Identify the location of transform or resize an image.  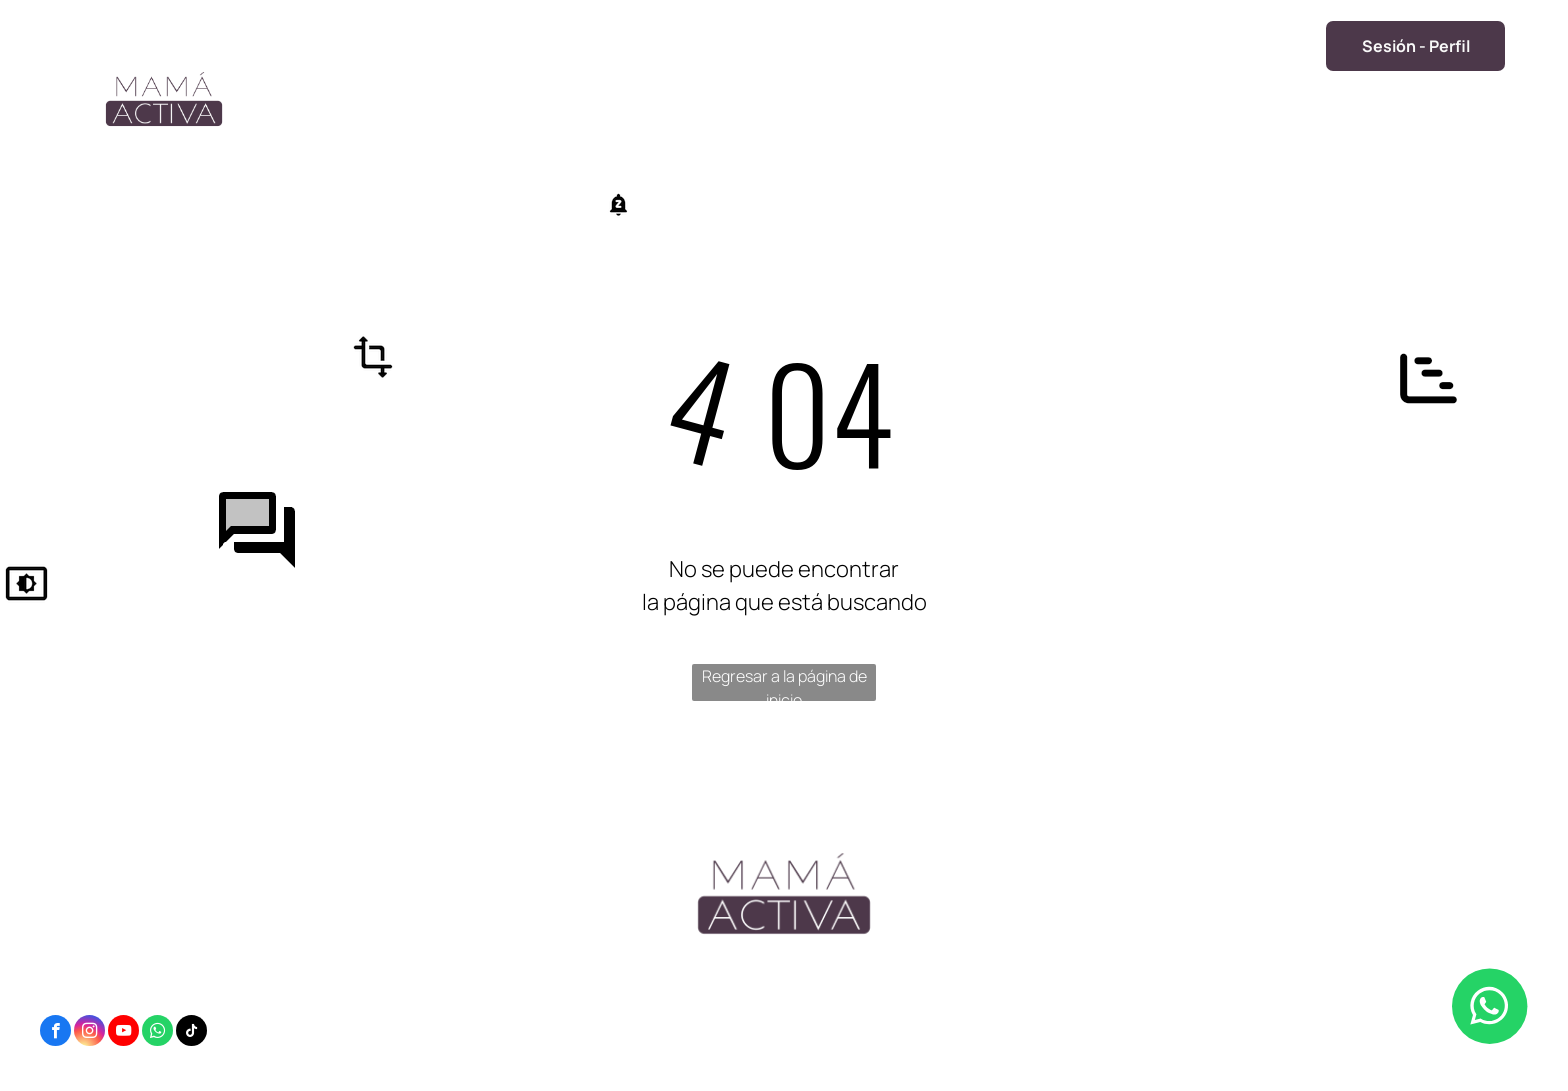
(373, 357).